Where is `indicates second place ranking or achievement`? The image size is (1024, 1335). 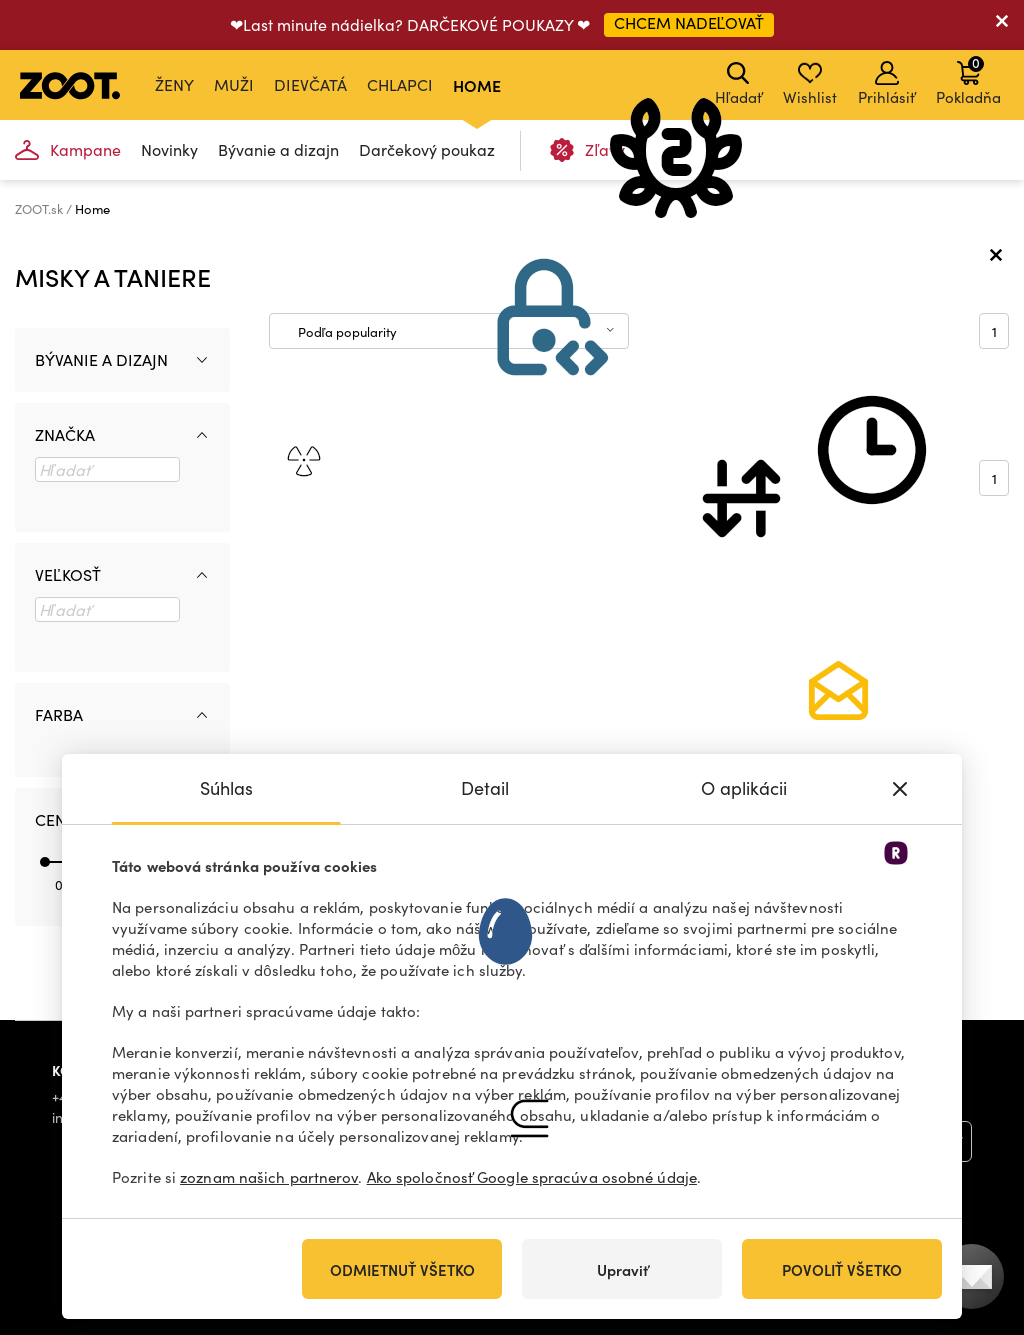
indicates second place ranking or achievement is located at coordinates (676, 158).